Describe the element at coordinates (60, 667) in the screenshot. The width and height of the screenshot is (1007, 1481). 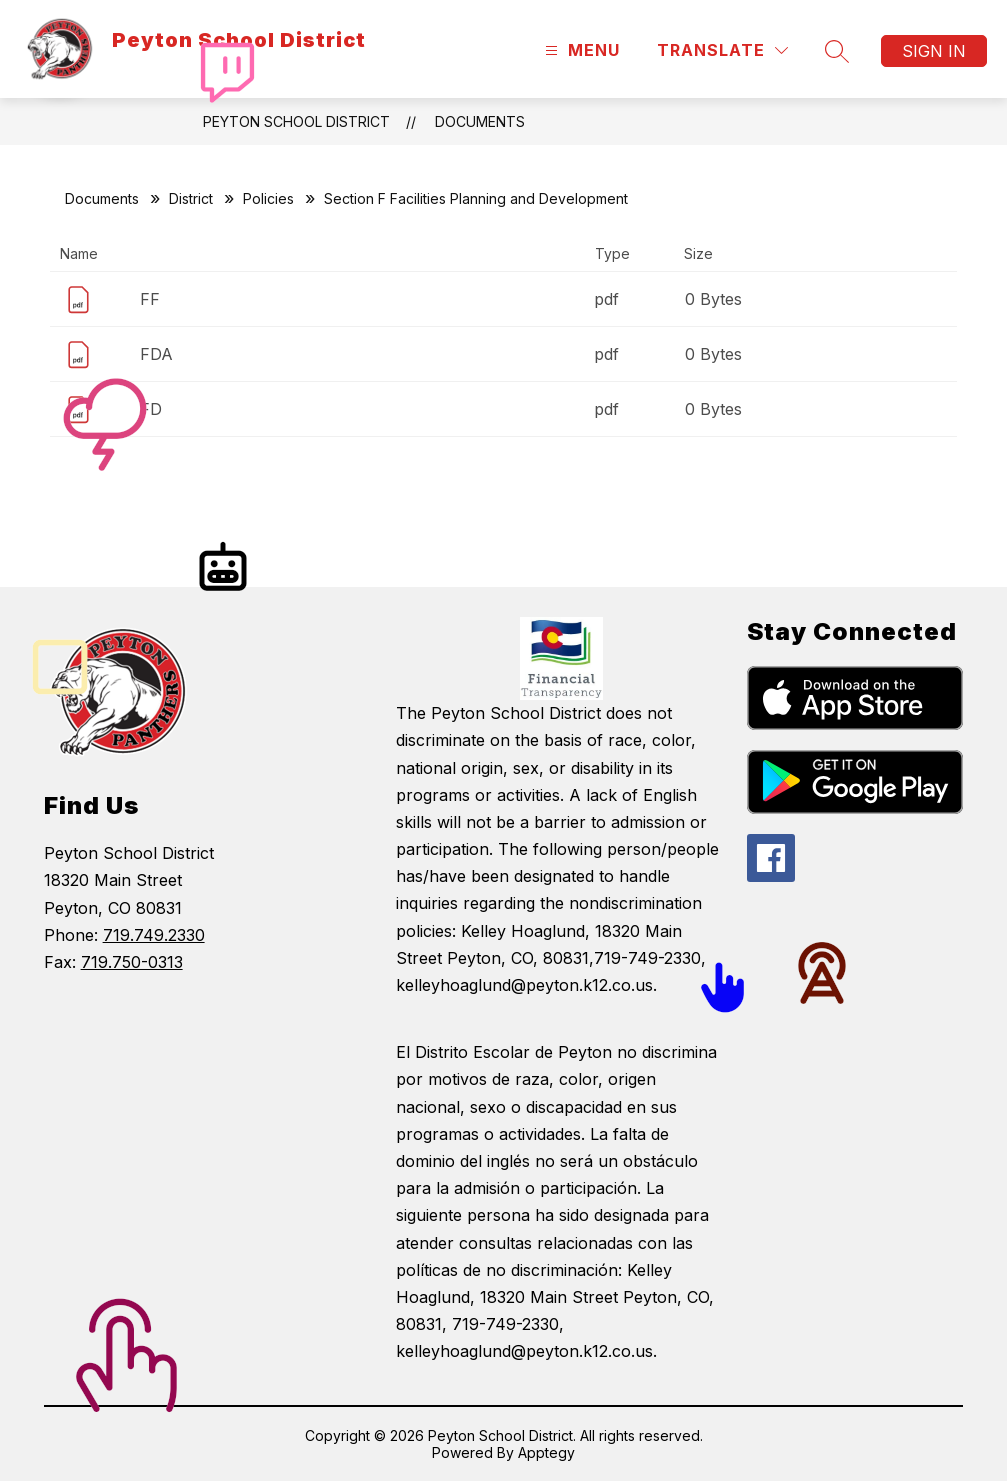
I see `an unchecked checkbox or selection state` at that location.